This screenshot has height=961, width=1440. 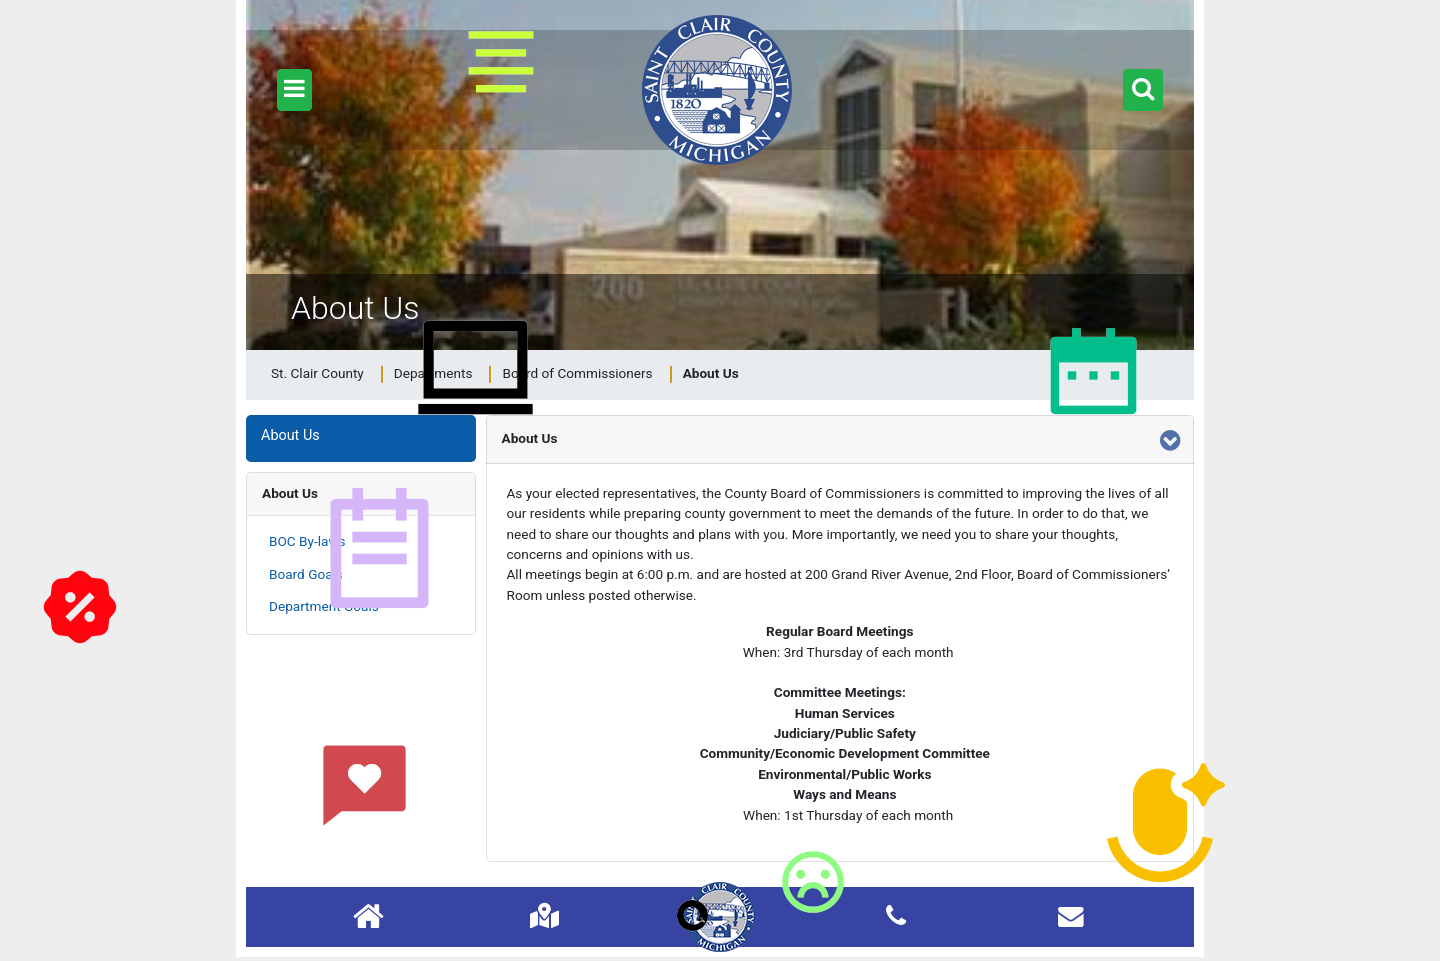 I want to click on view on macbook or laptop device, so click(x=475, y=367).